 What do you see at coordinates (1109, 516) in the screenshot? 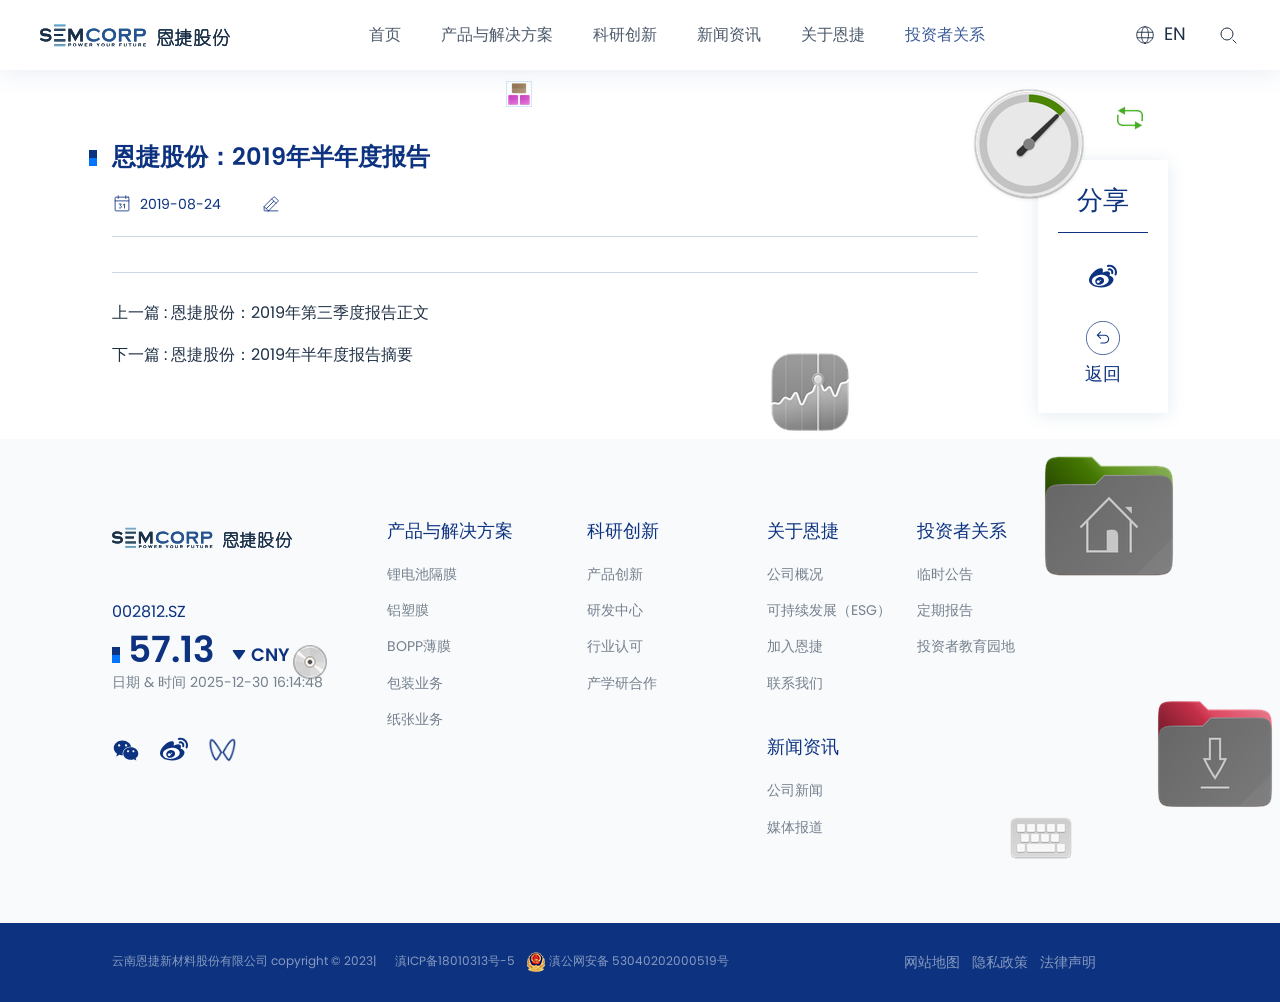
I see `access your home folder` at bounding box center [1109, 516].